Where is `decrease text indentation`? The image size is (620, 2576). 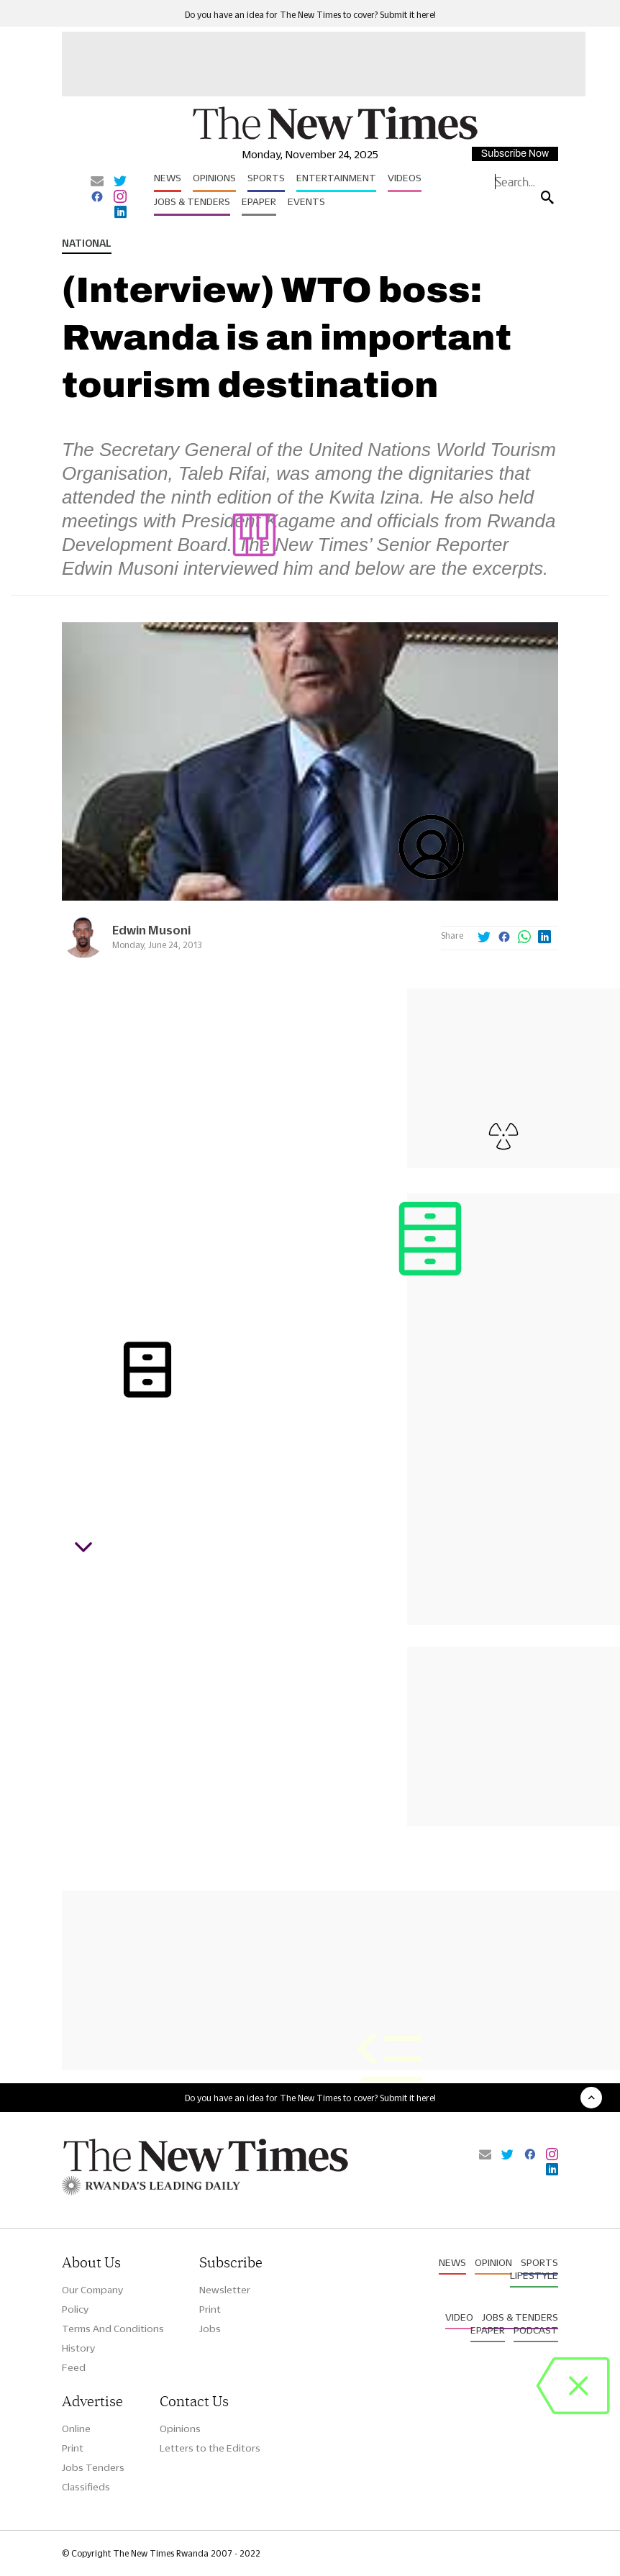 decrease text indentation is located at coordinates (391, 2059).